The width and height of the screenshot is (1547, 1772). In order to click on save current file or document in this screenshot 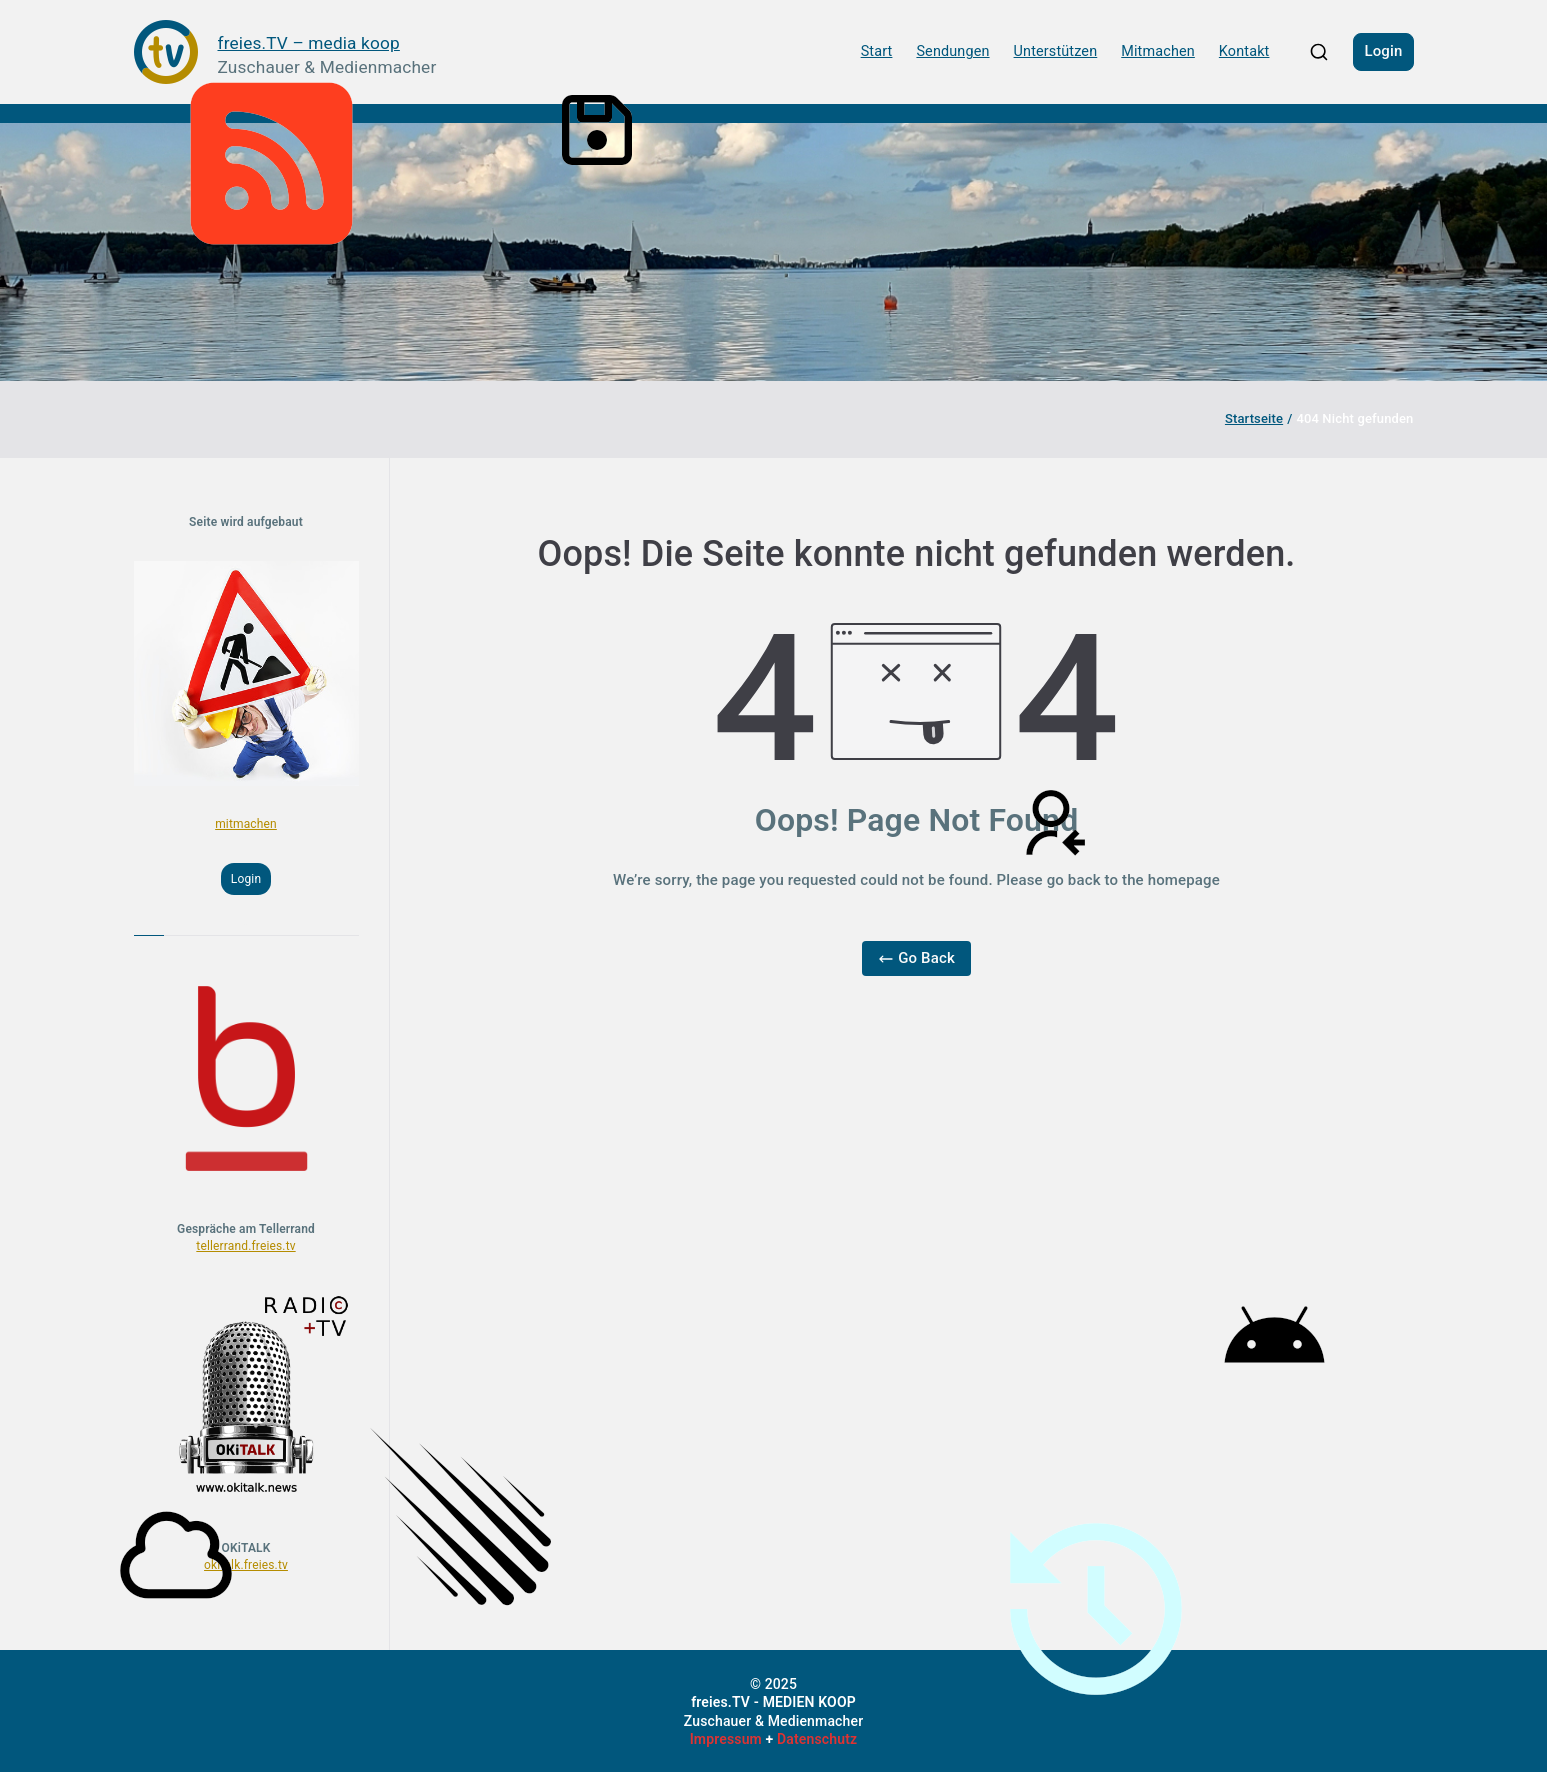, I will do `click(597, 130)`.